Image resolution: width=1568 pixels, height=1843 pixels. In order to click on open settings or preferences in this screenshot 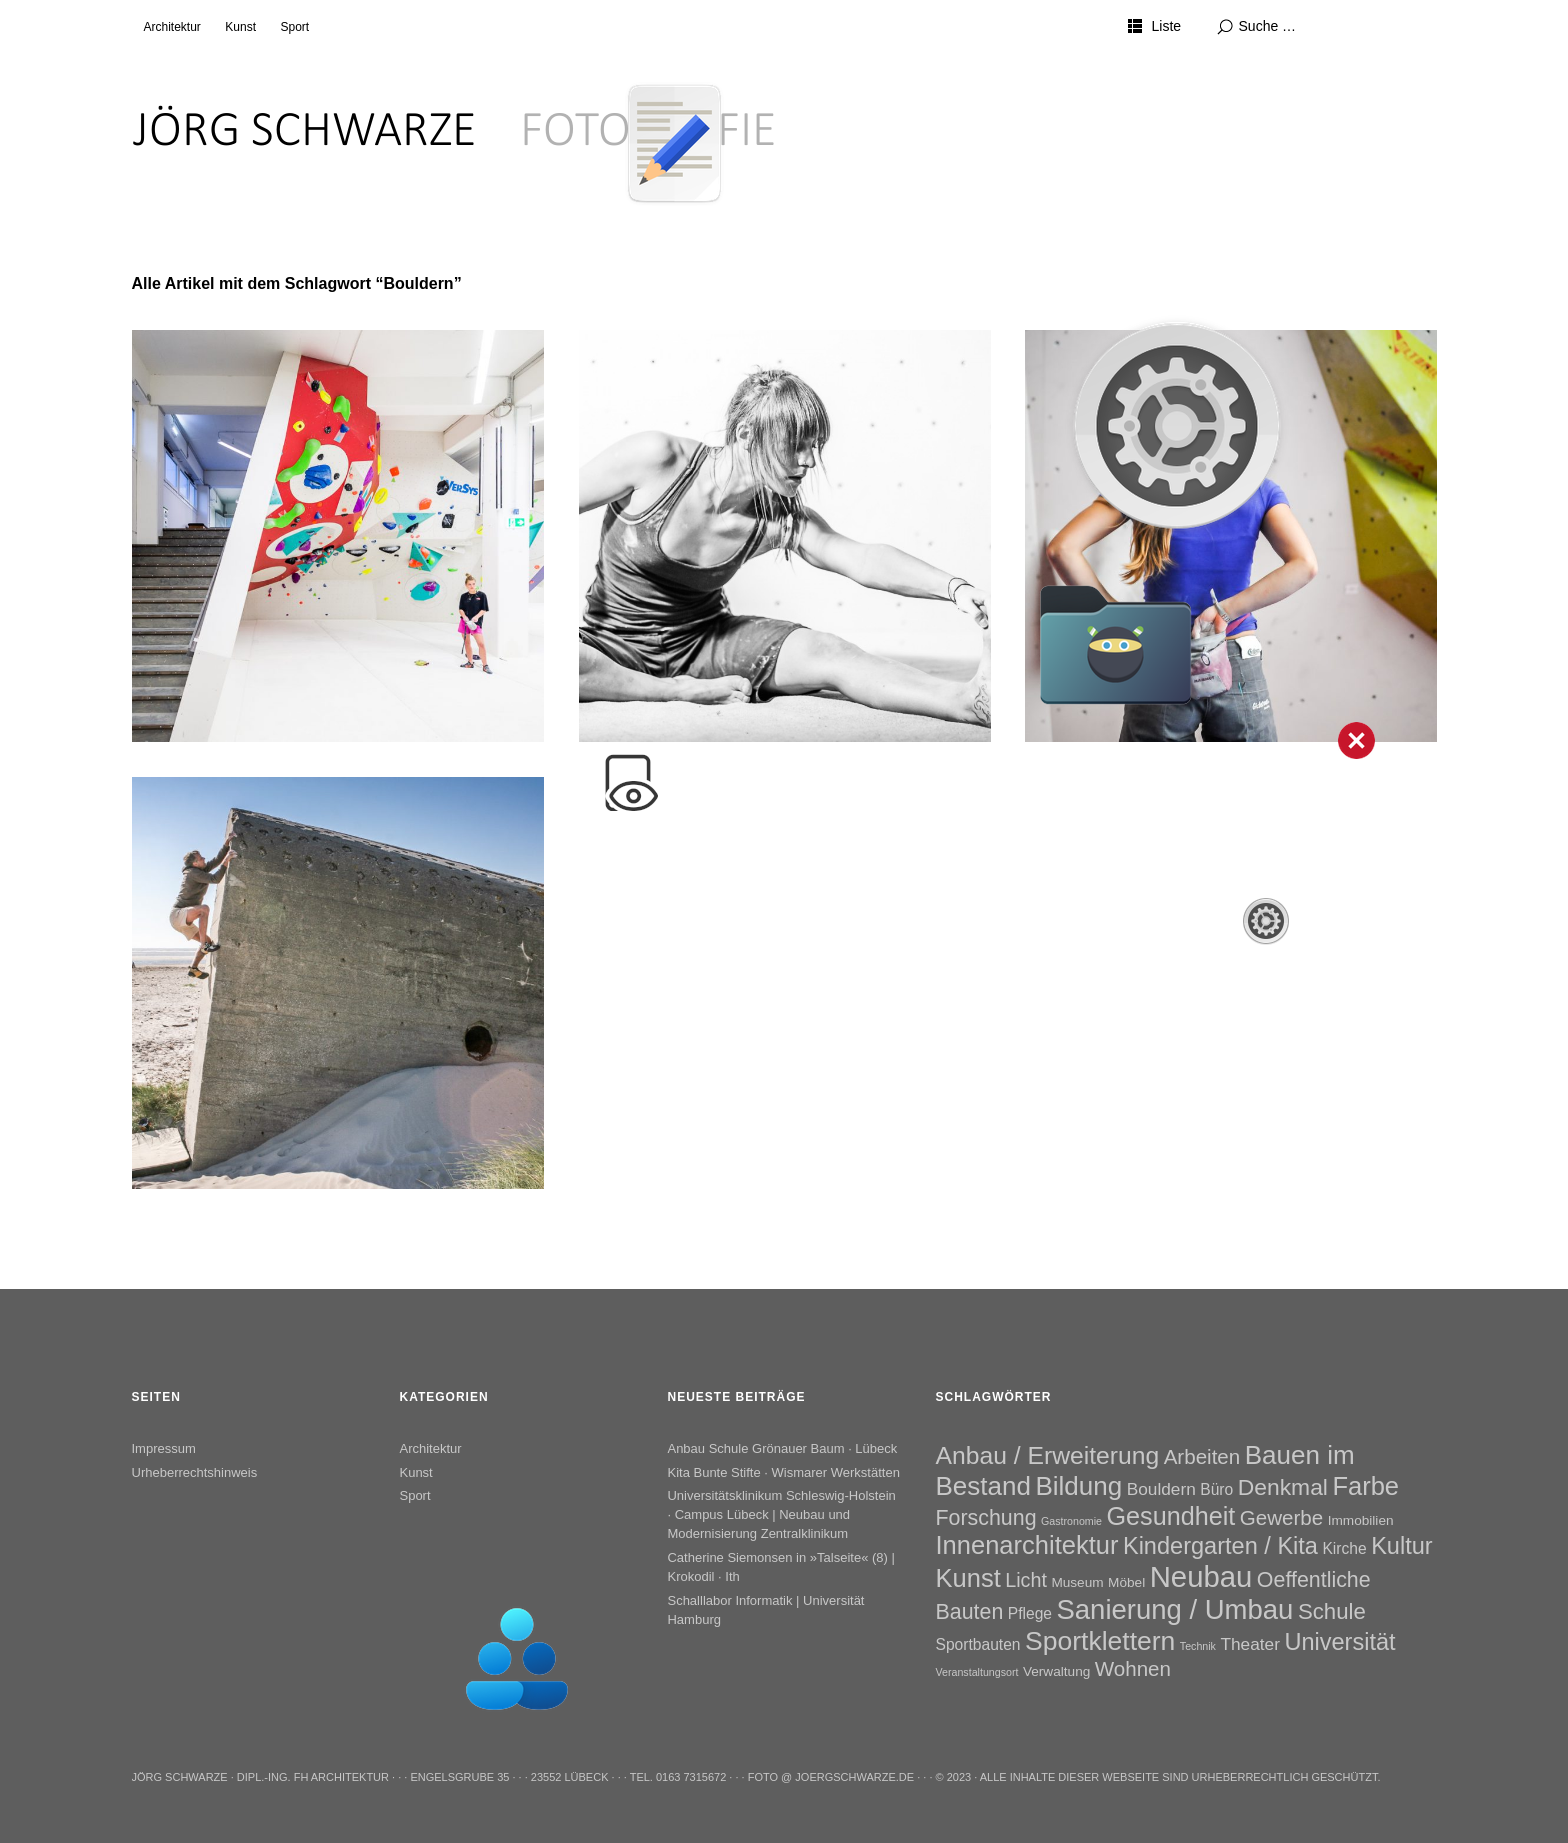, I will do `click(1177, 426)`.